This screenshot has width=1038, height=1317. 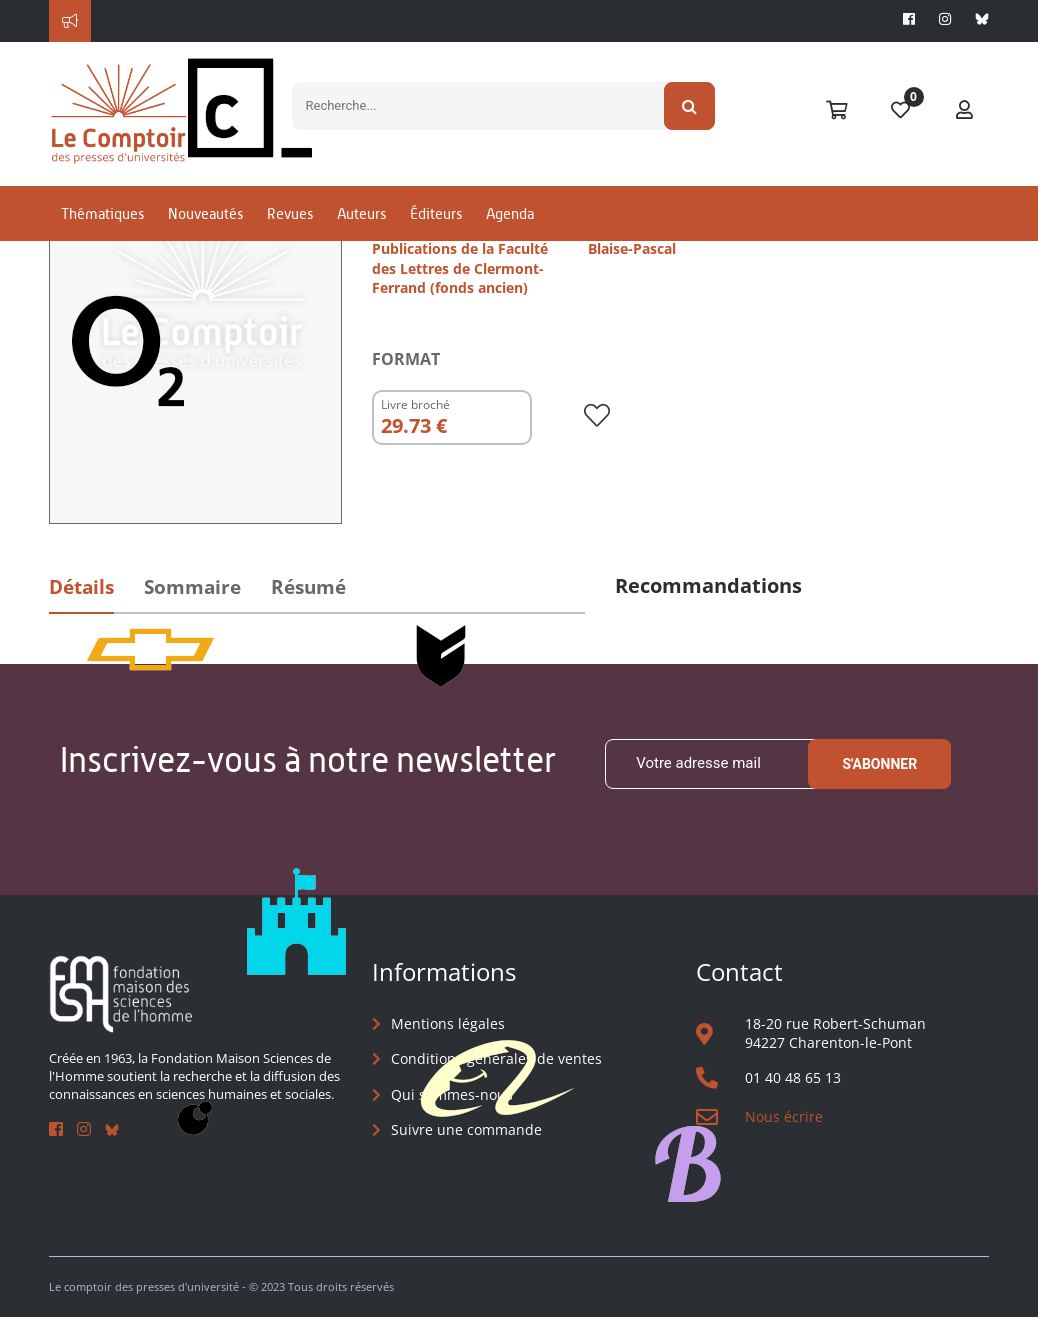 I want to click on visit alibaba.com marketplace, so click(x=497, y=1078).